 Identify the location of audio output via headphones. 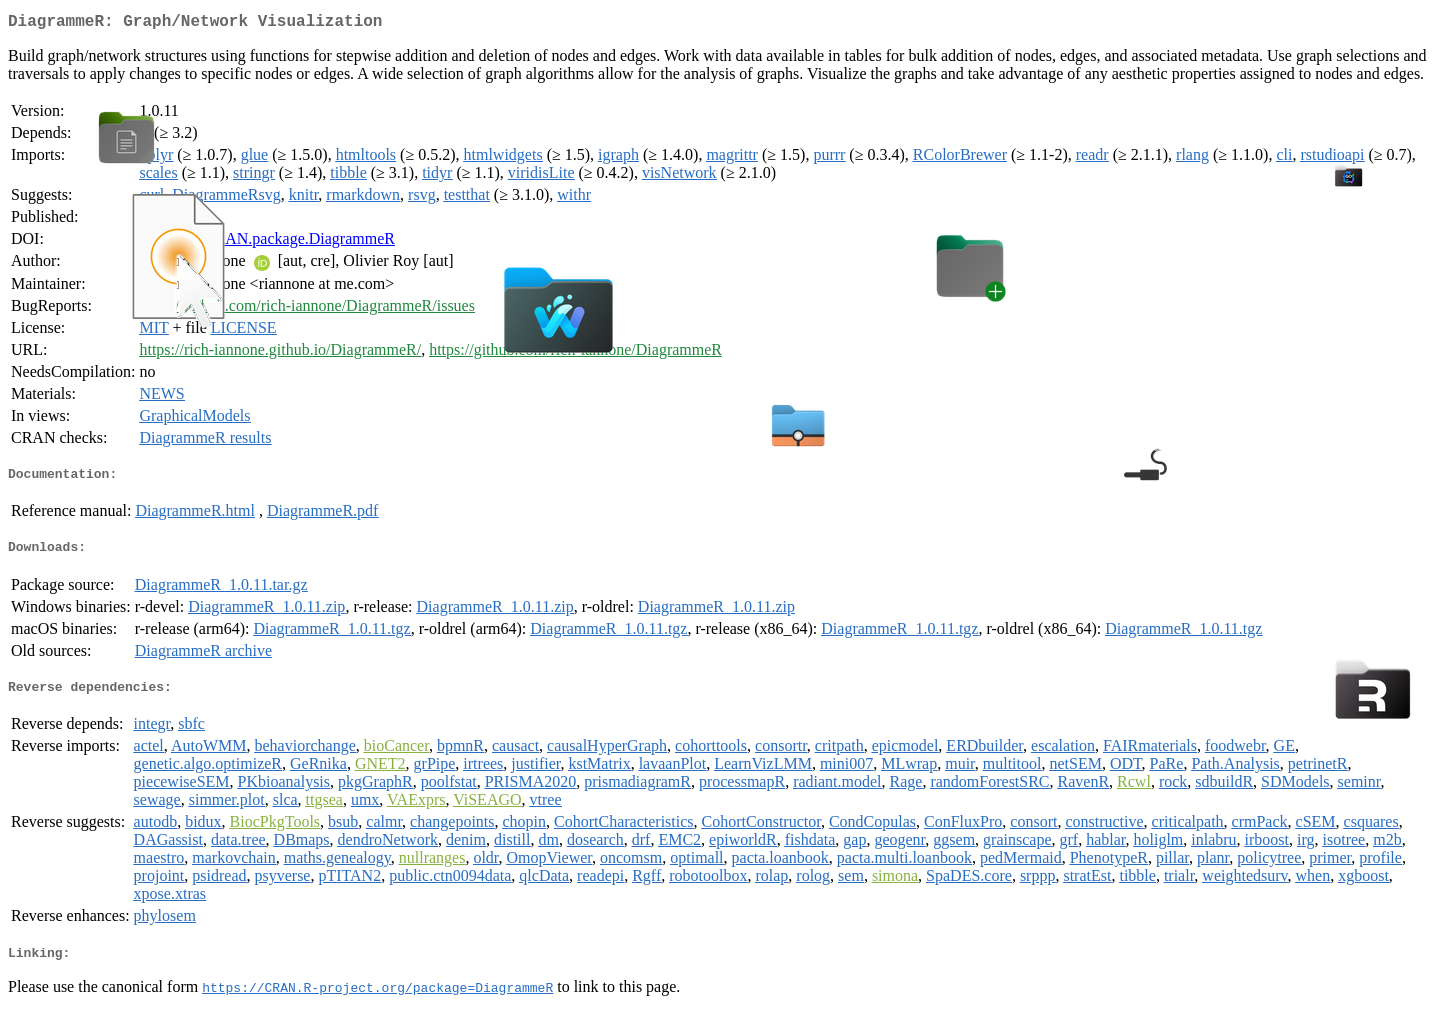
(1145, 469).